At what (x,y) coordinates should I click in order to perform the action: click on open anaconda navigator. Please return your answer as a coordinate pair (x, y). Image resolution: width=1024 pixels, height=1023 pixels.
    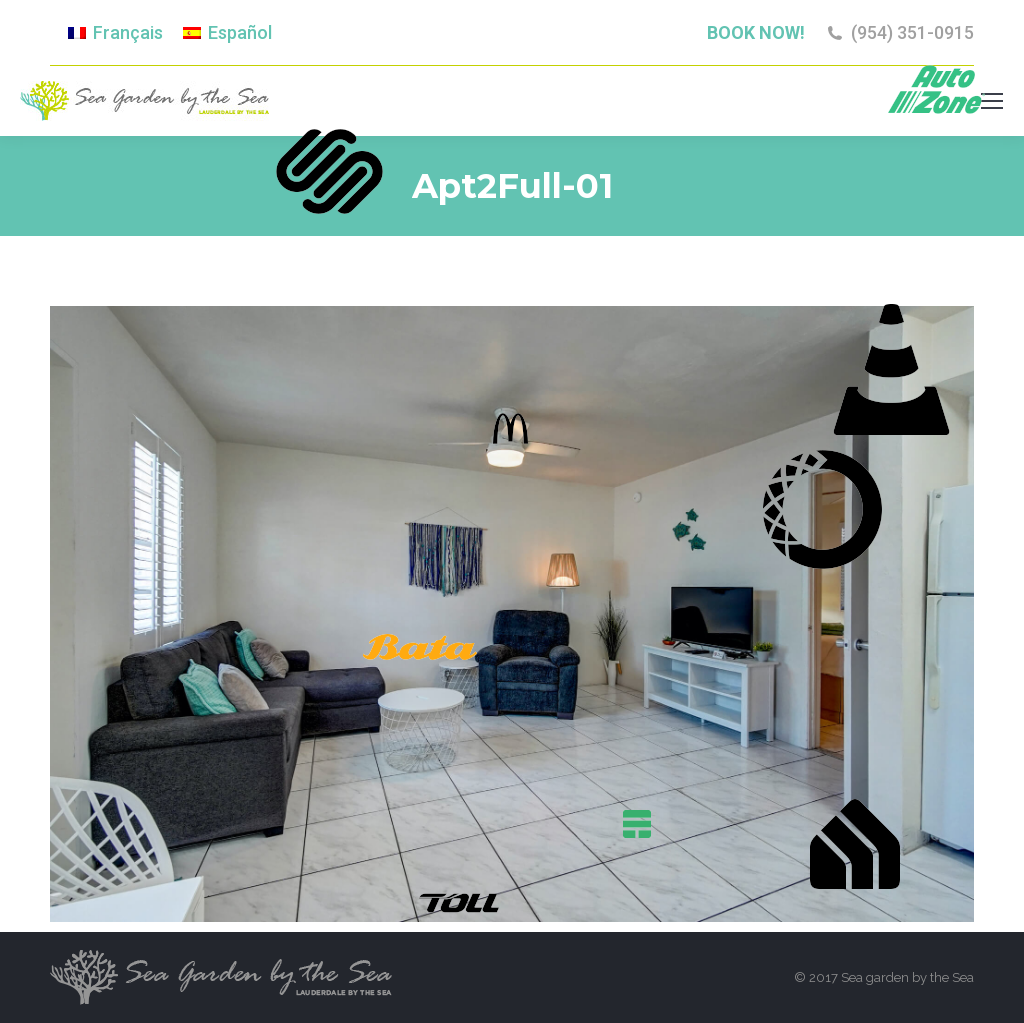
    Looking at the image, I should click on (822, 509).